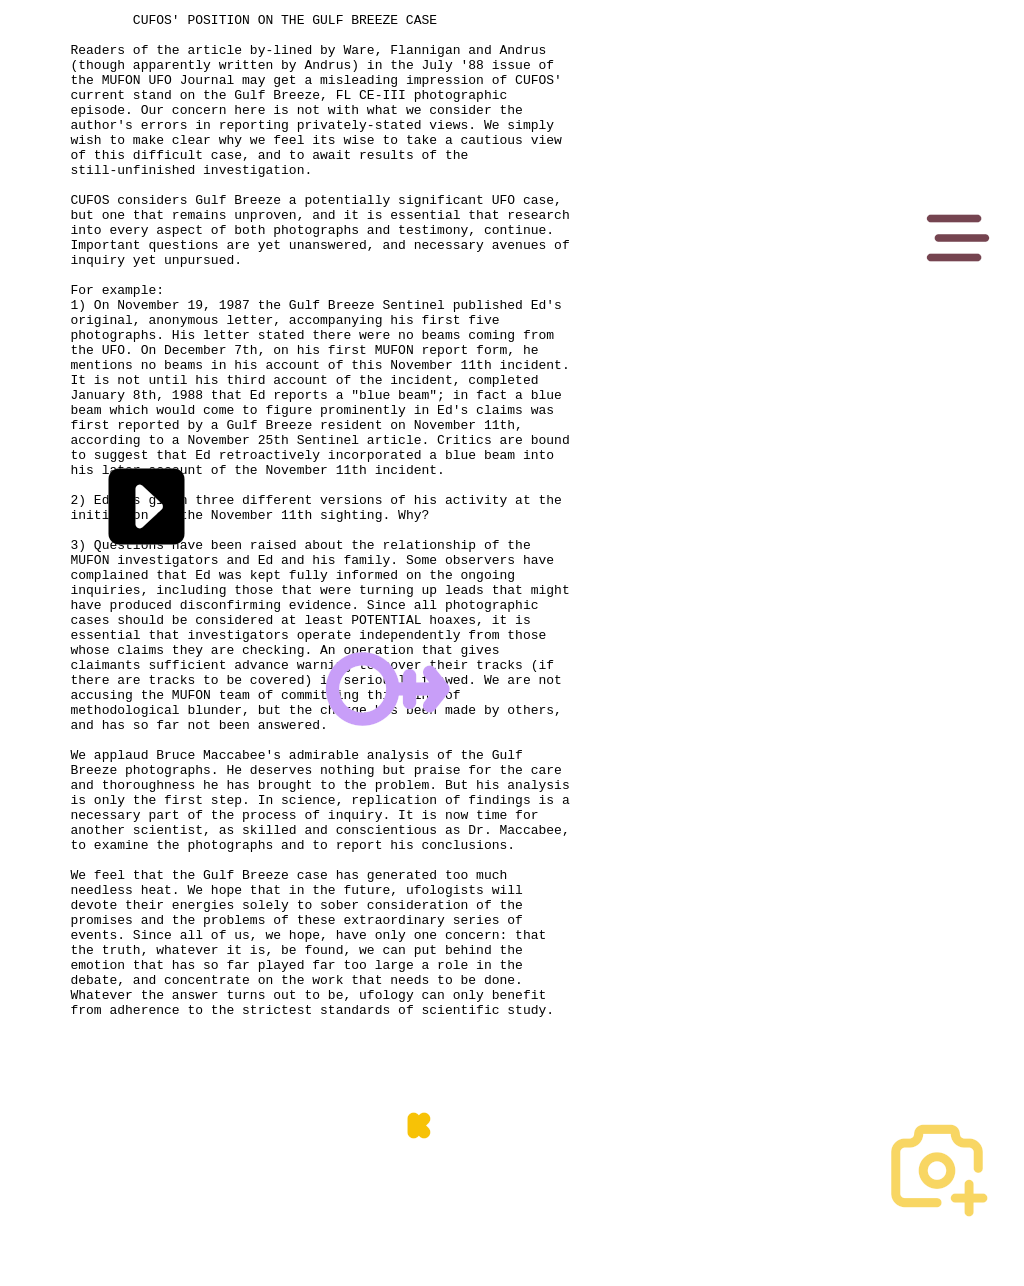  Describe the element at coordinates (937, 1166) in the screenshot. I see `add a new photo` at that location.